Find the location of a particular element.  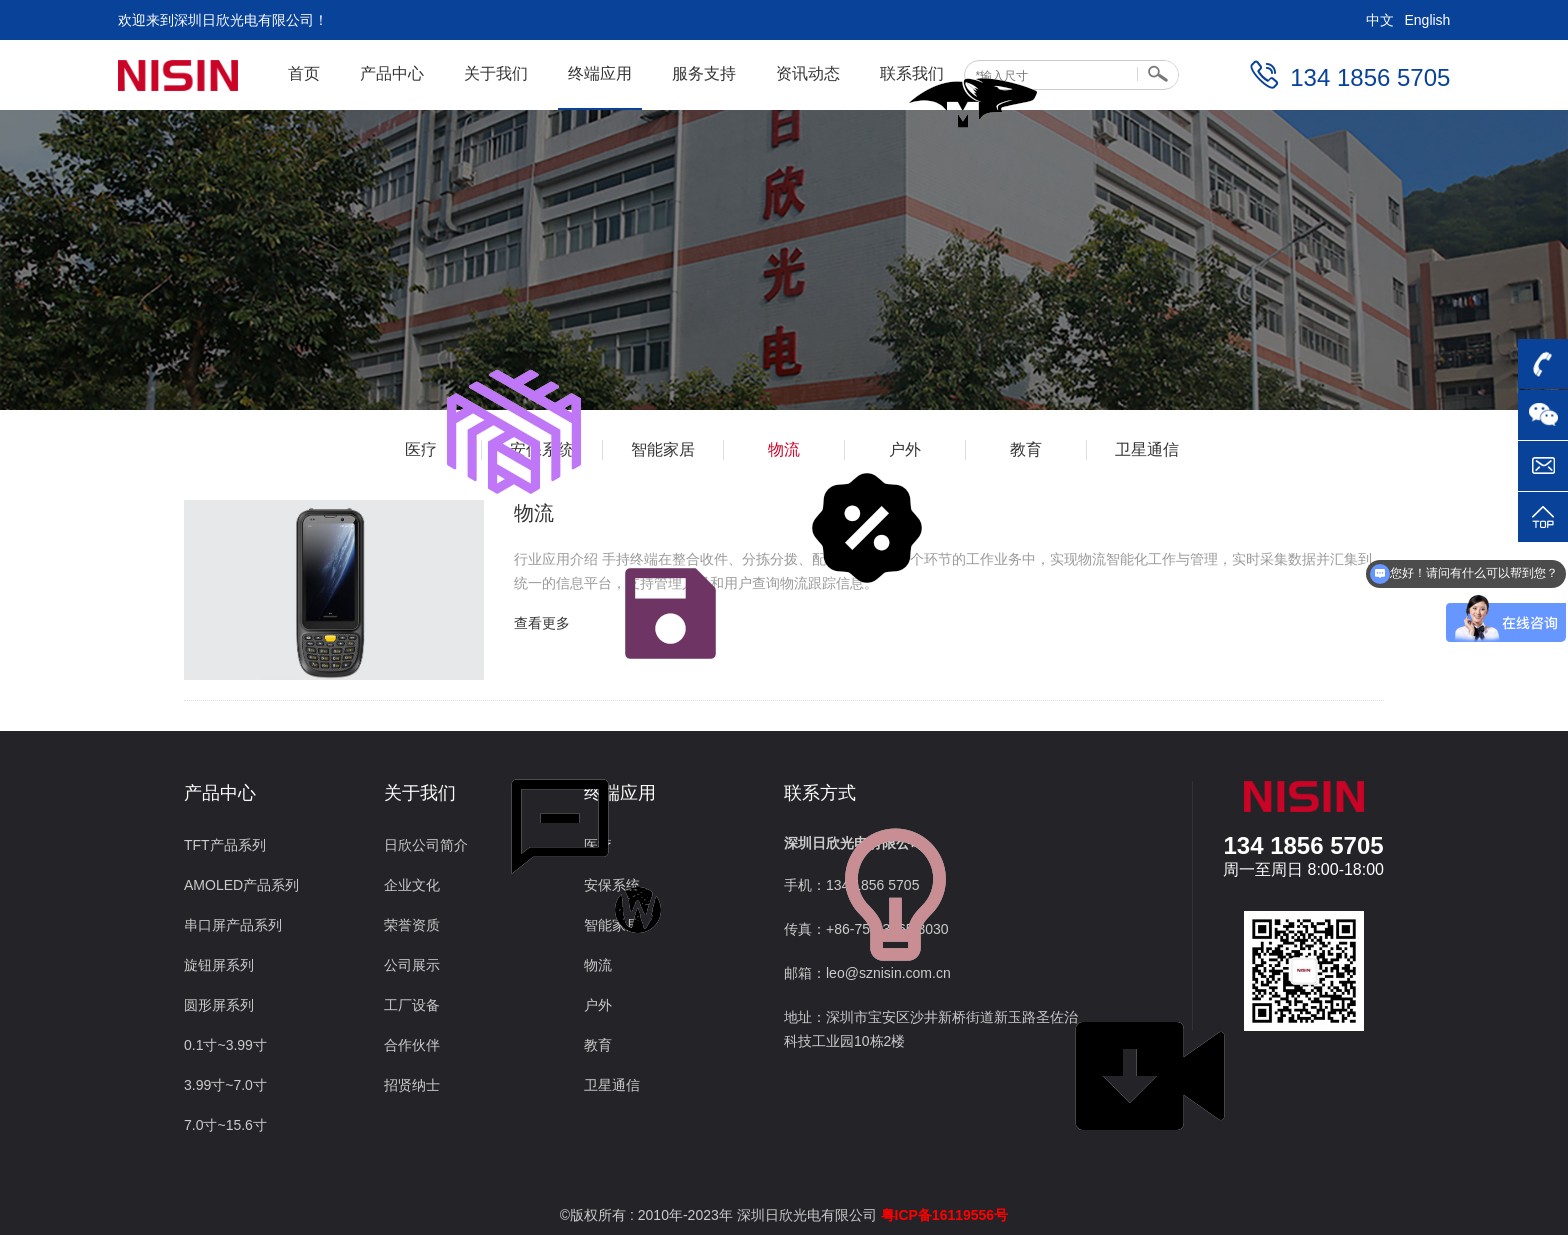

mongoose database ODM logo is located at coordinates (973, 103).